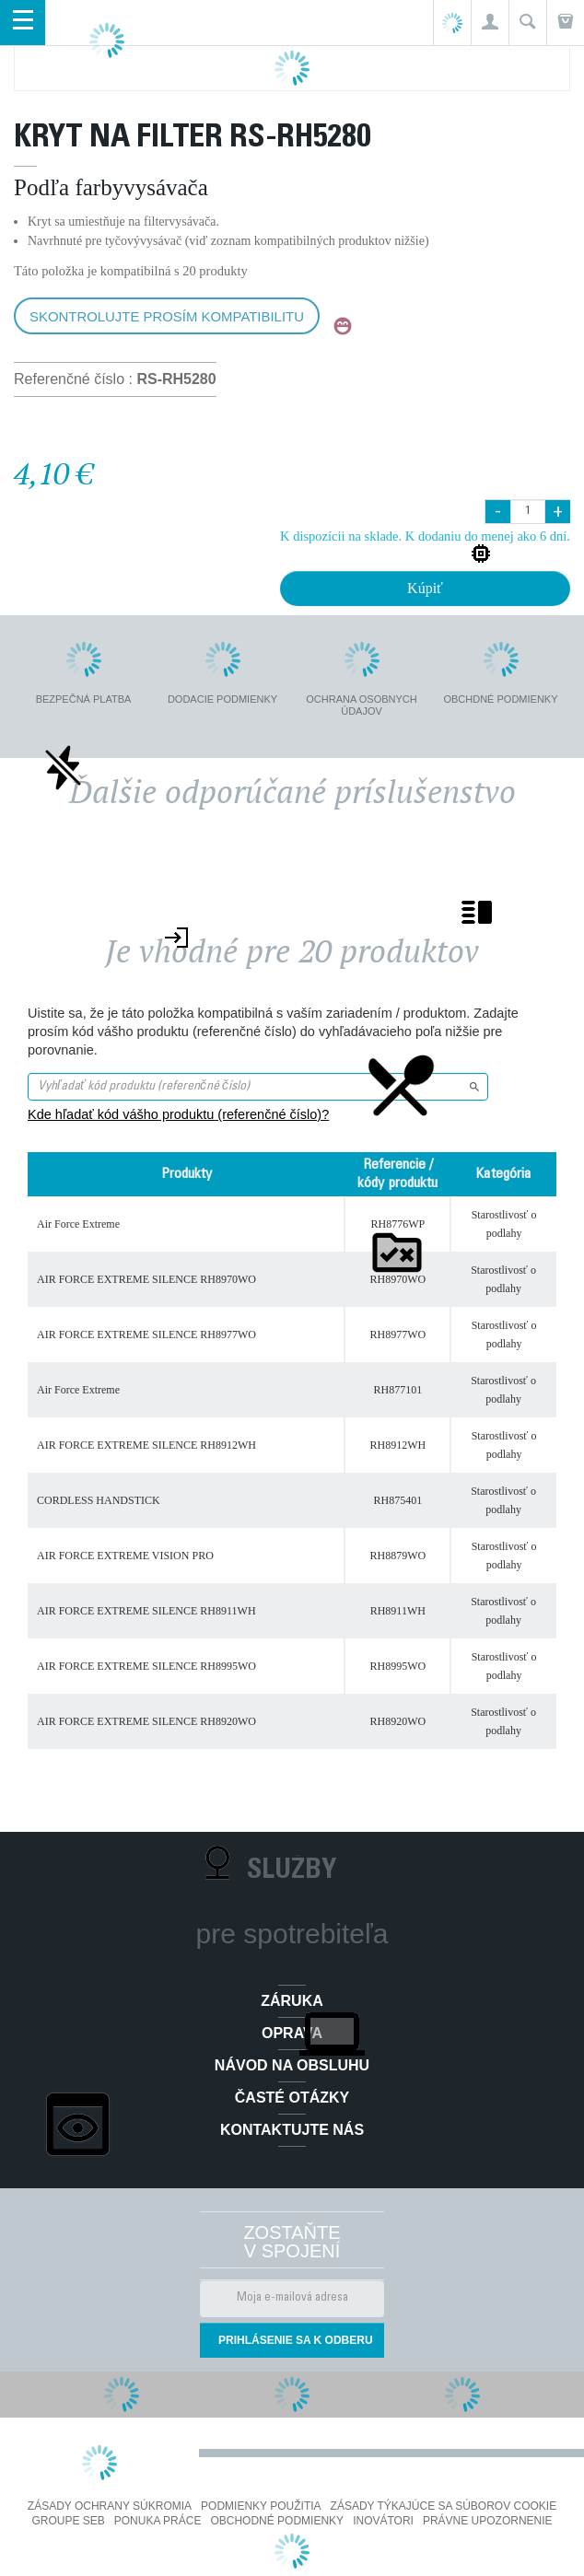 The width and height of the screenshot is (584, 2576). I want to click on disable camera flash, so click(63, 767).